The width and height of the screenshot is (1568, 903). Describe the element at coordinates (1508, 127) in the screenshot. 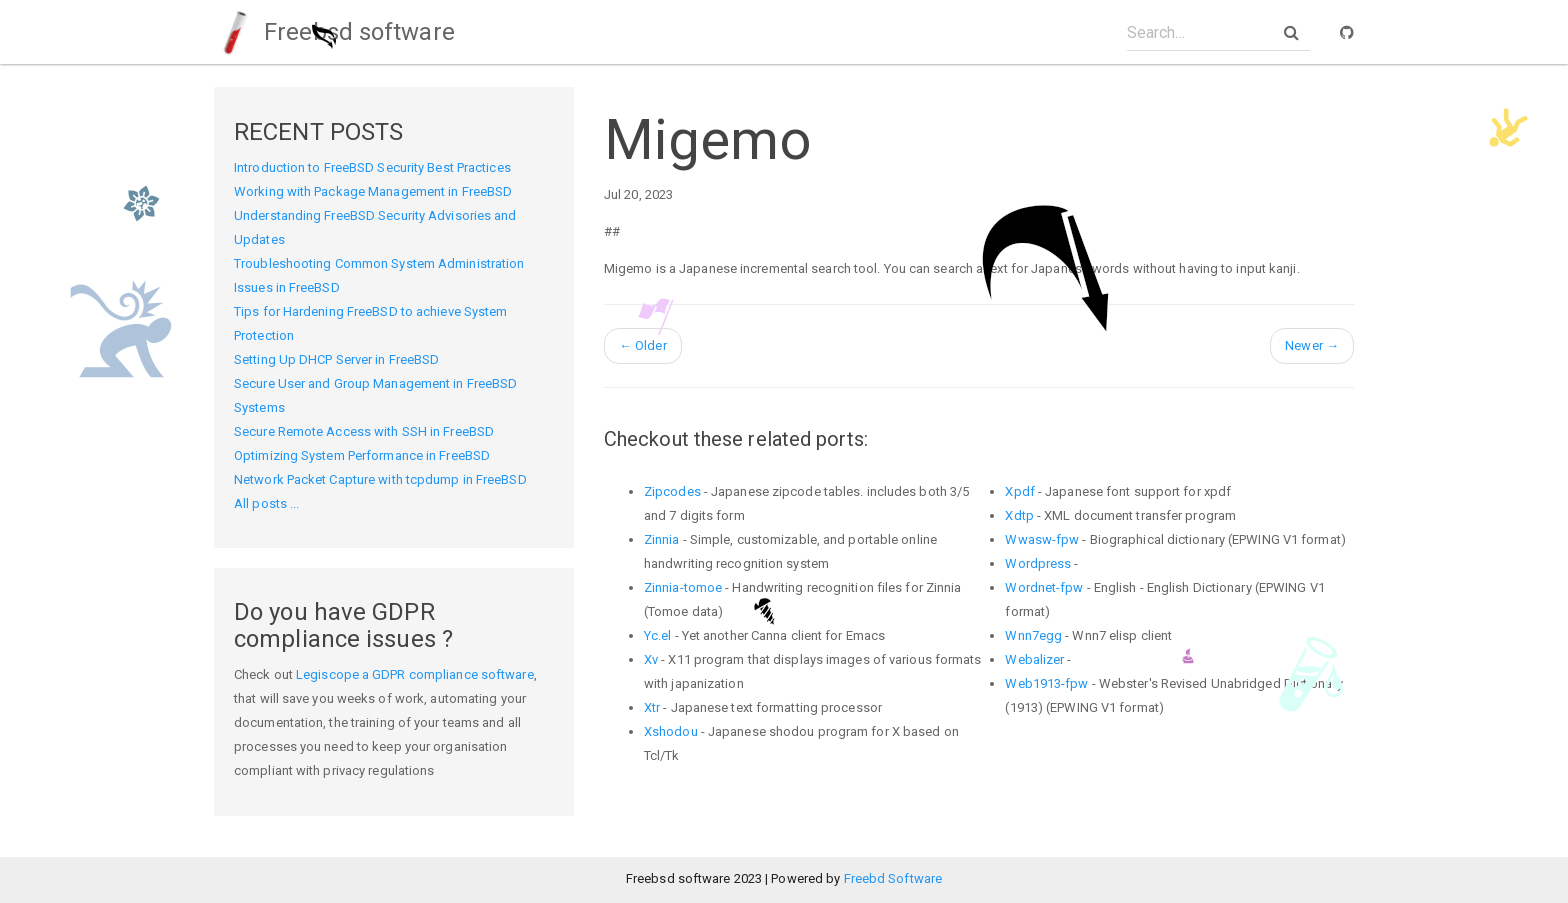

I see `indicates a fall hazard or danger zone` at that location.